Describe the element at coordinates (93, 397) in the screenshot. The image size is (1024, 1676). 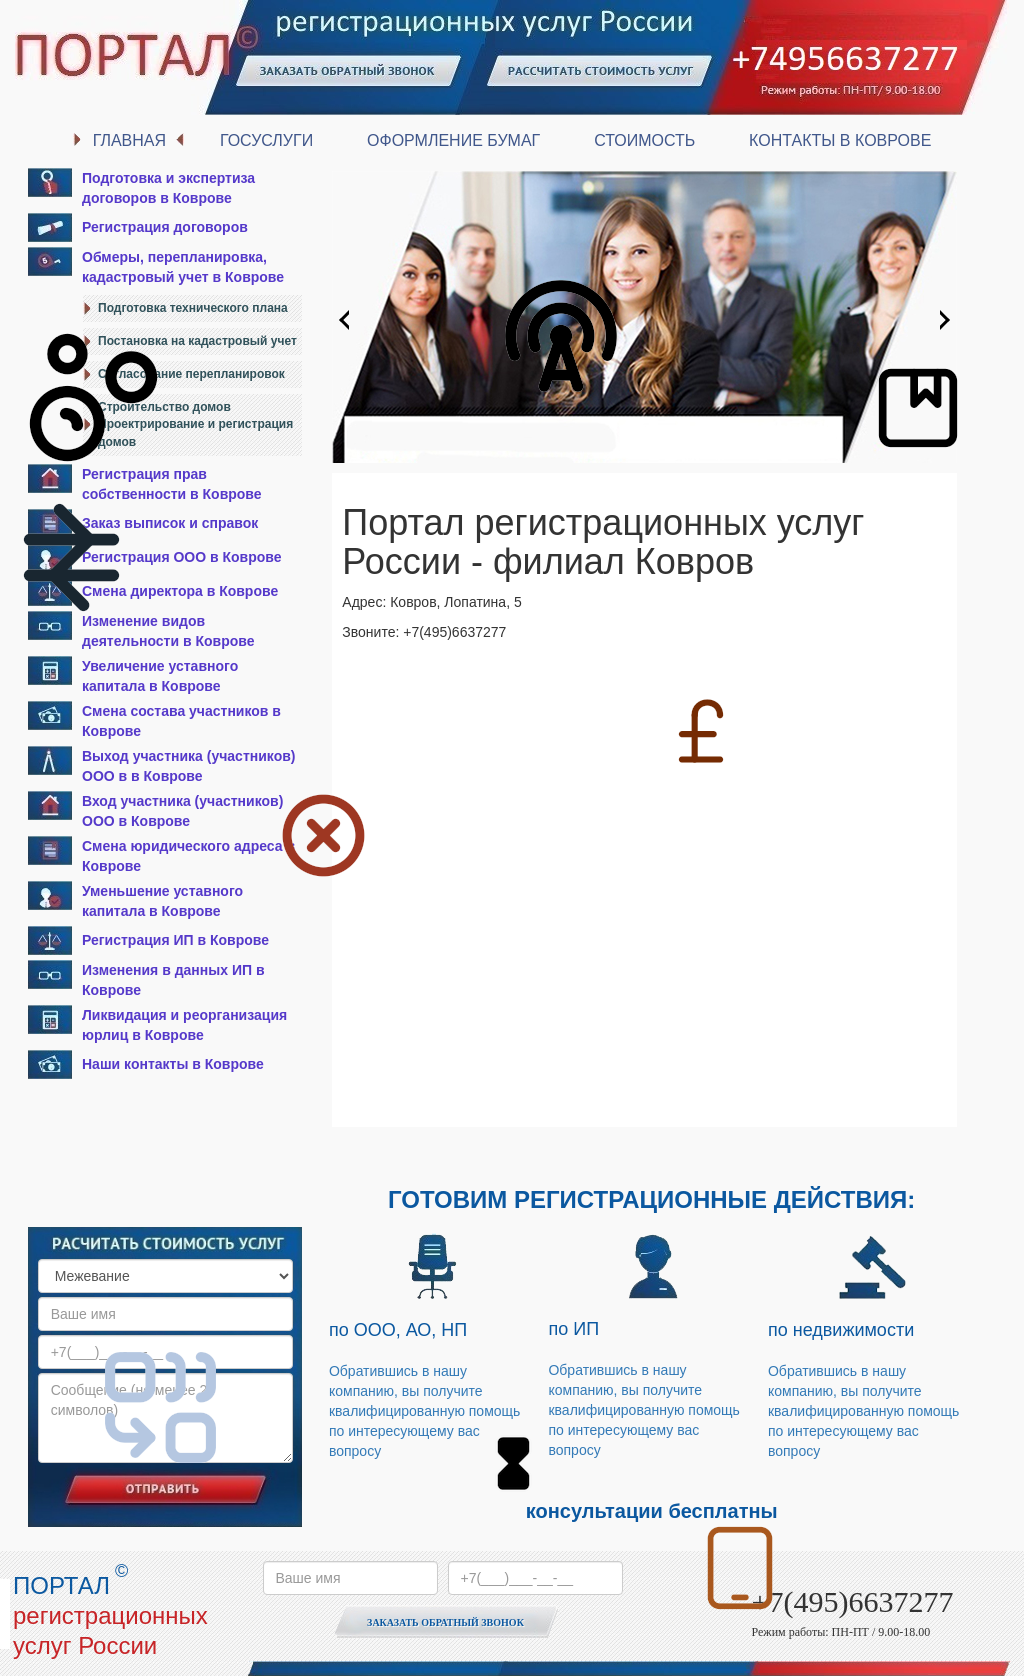
I see `open chat or messaging` at that location.